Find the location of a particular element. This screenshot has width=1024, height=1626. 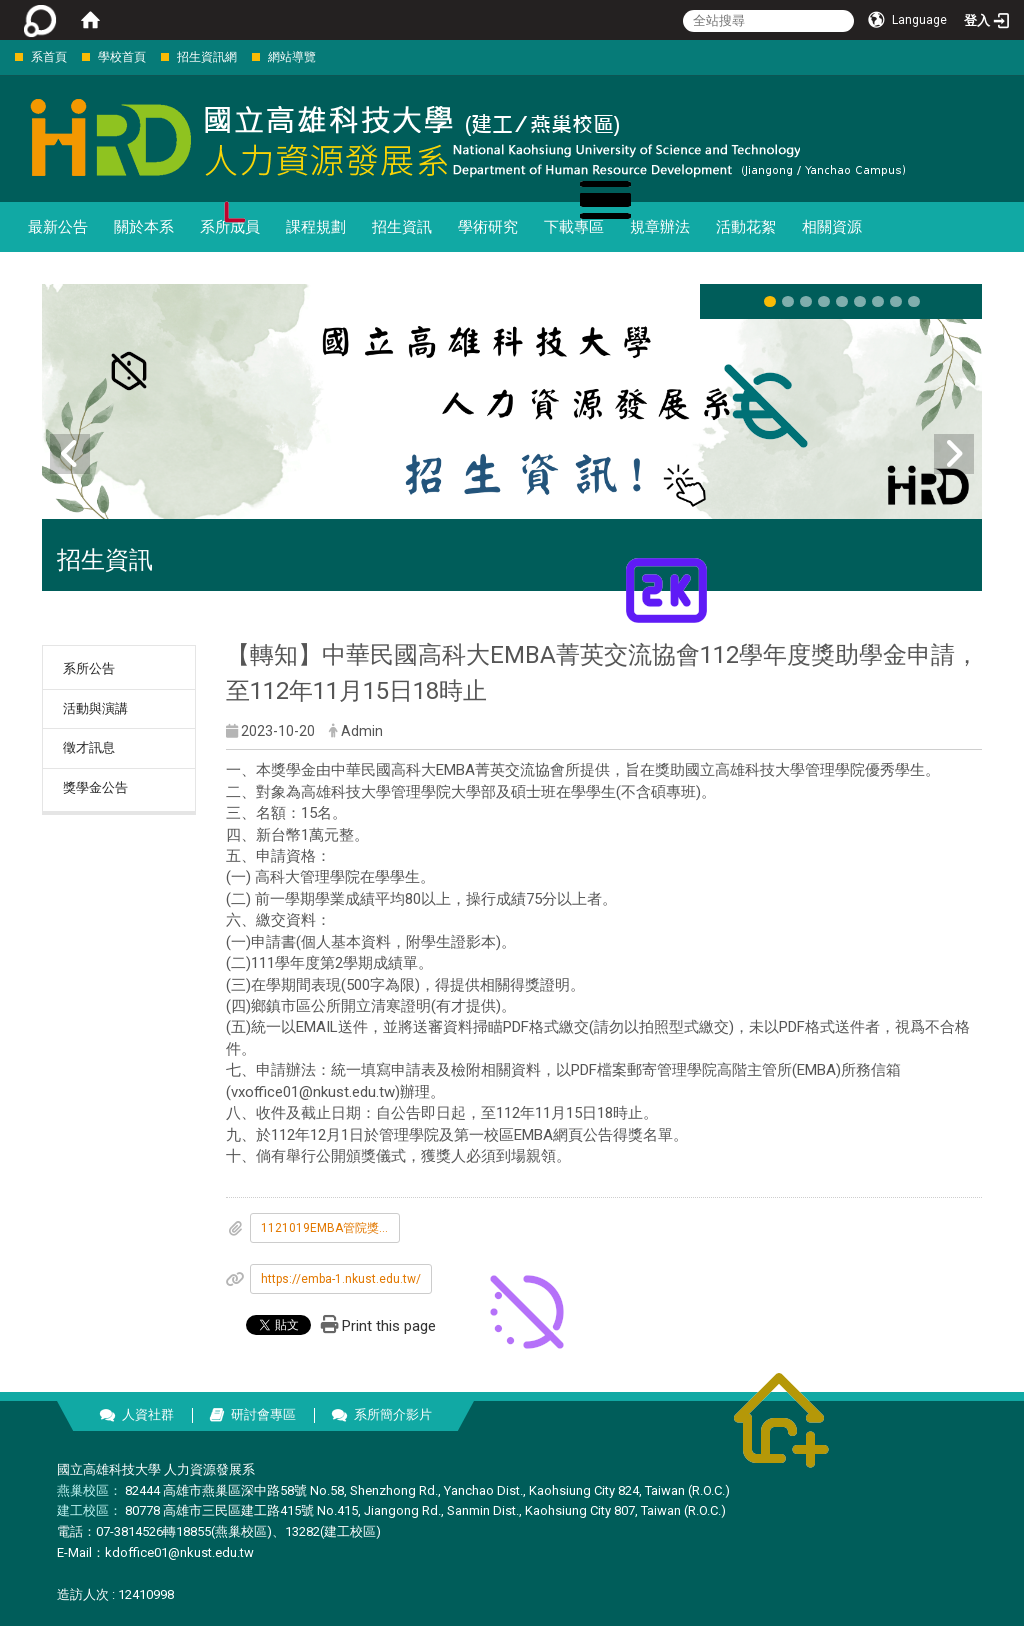

add a new home or address is located at coordinates (779, 1418).